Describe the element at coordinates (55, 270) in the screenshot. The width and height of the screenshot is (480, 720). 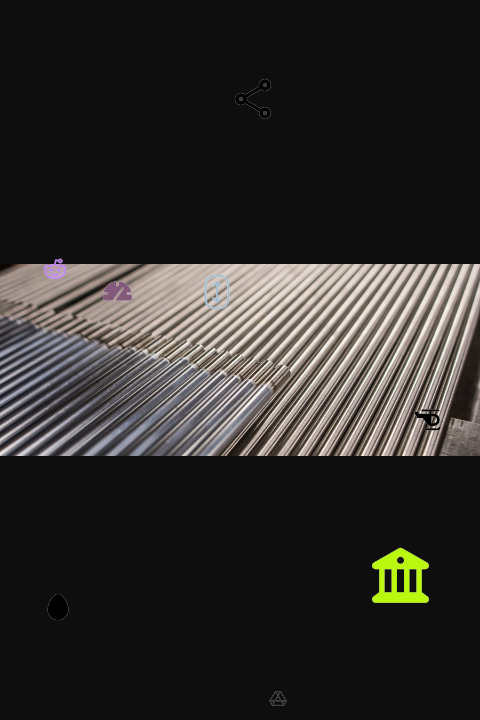
I see `open the Reddit app` at that location.